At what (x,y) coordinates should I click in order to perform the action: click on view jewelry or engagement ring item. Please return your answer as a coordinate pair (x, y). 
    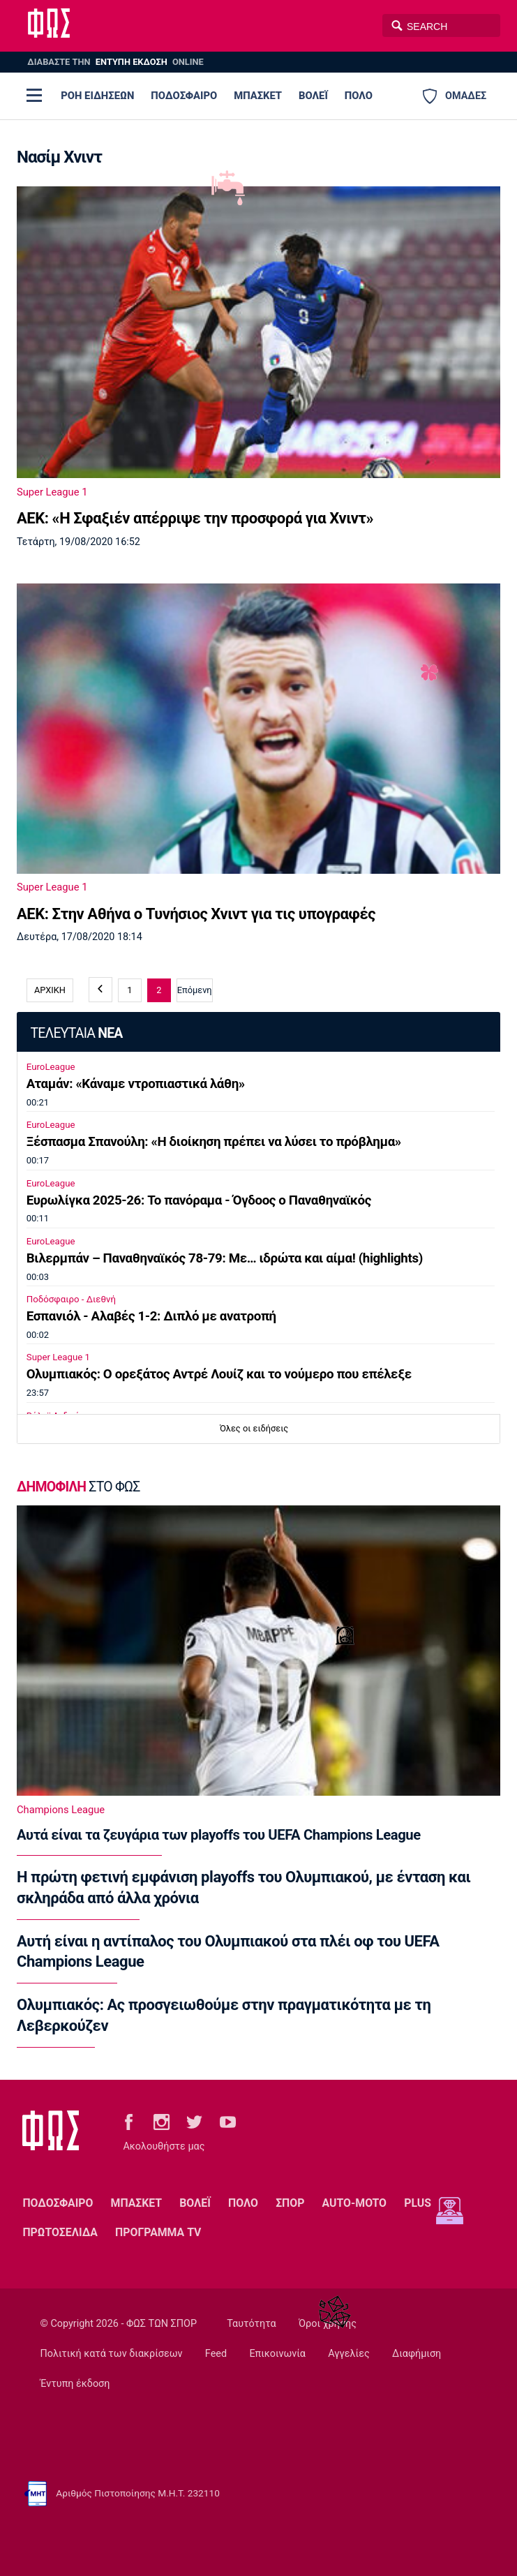
    Looking at the image, I should click on (449, 2210).